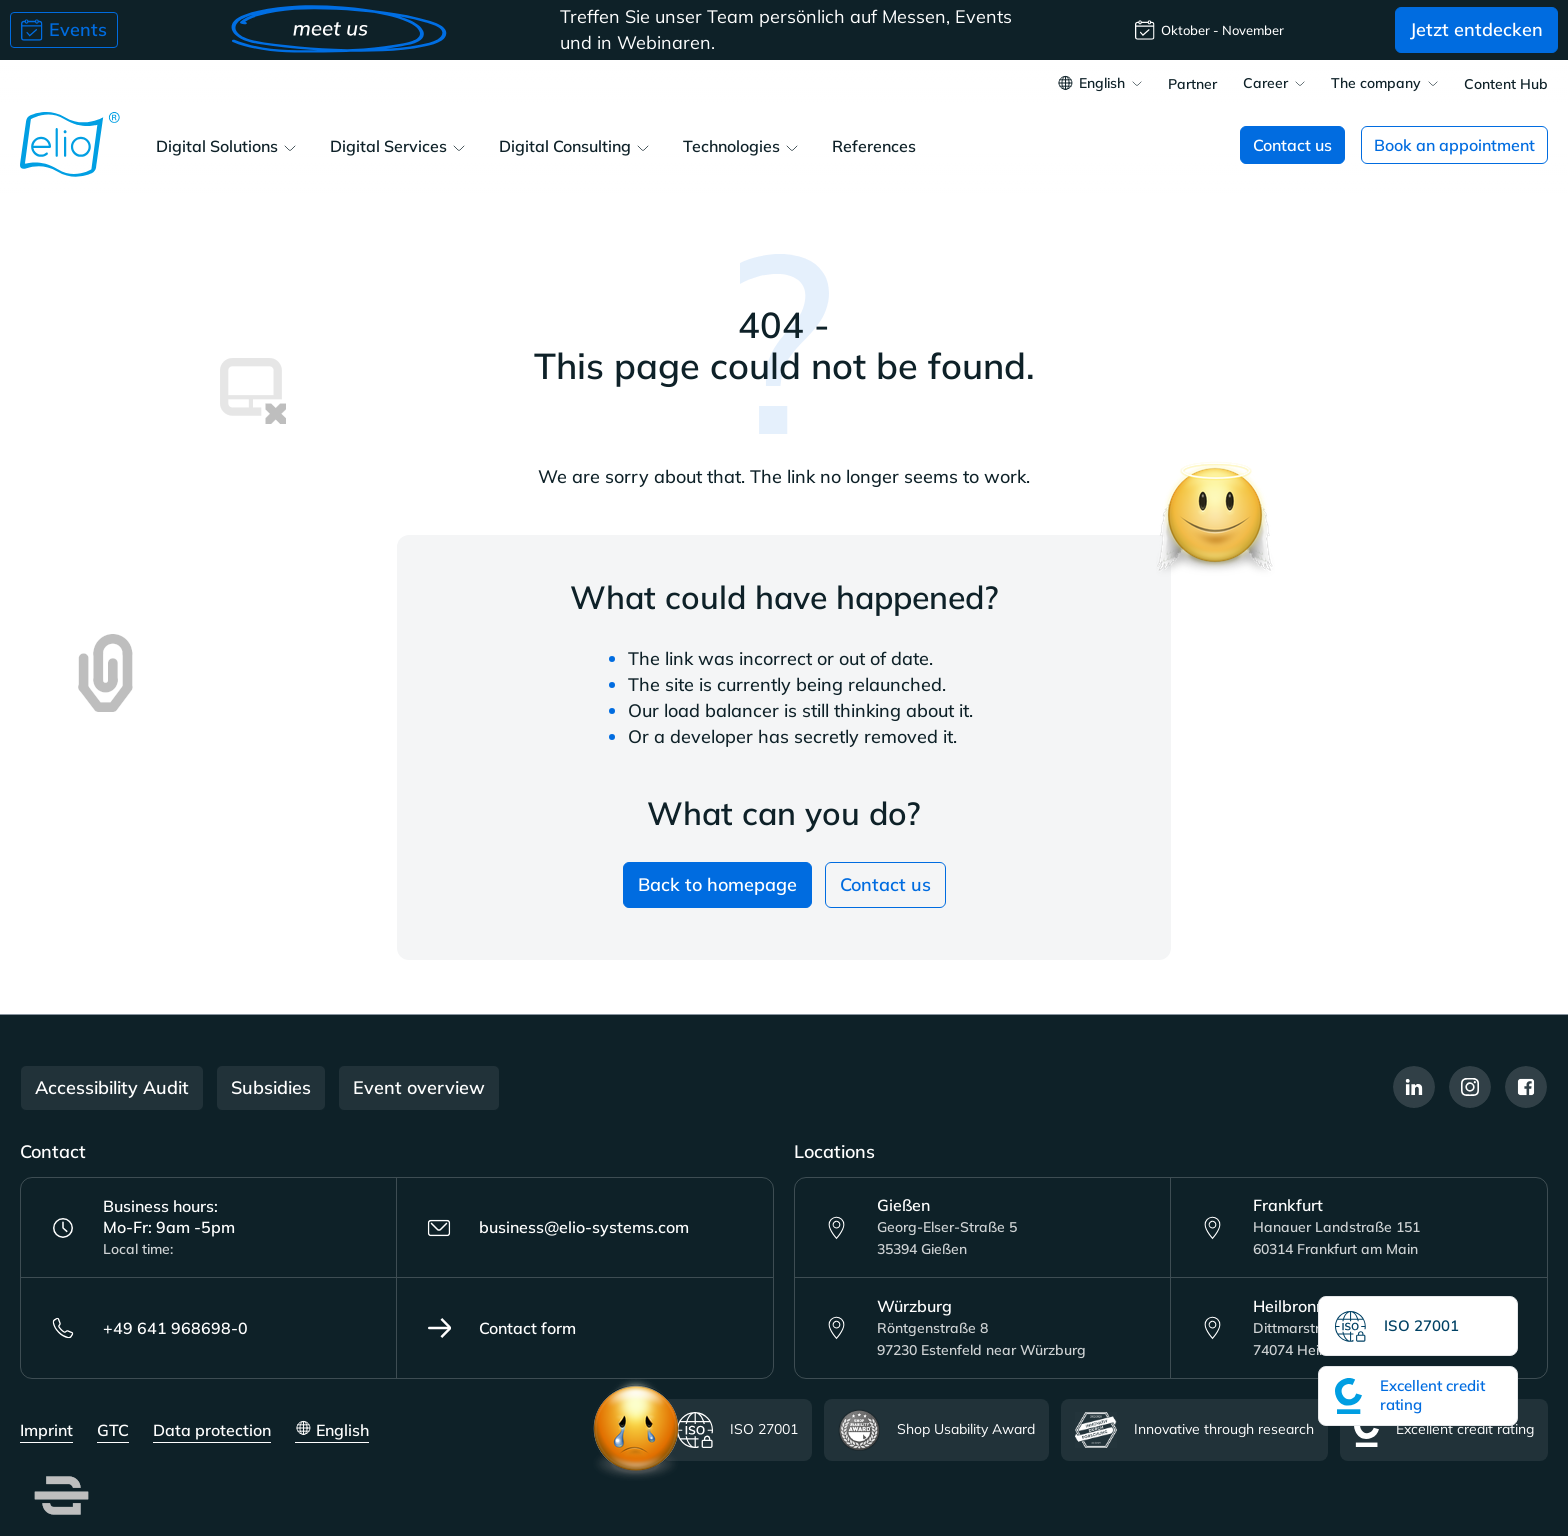  What do you see at coordinates (636, 1432) in the screenshot?
I see `indicates sadness or disappointment in a reaction` at bounding box center [636, 1432].